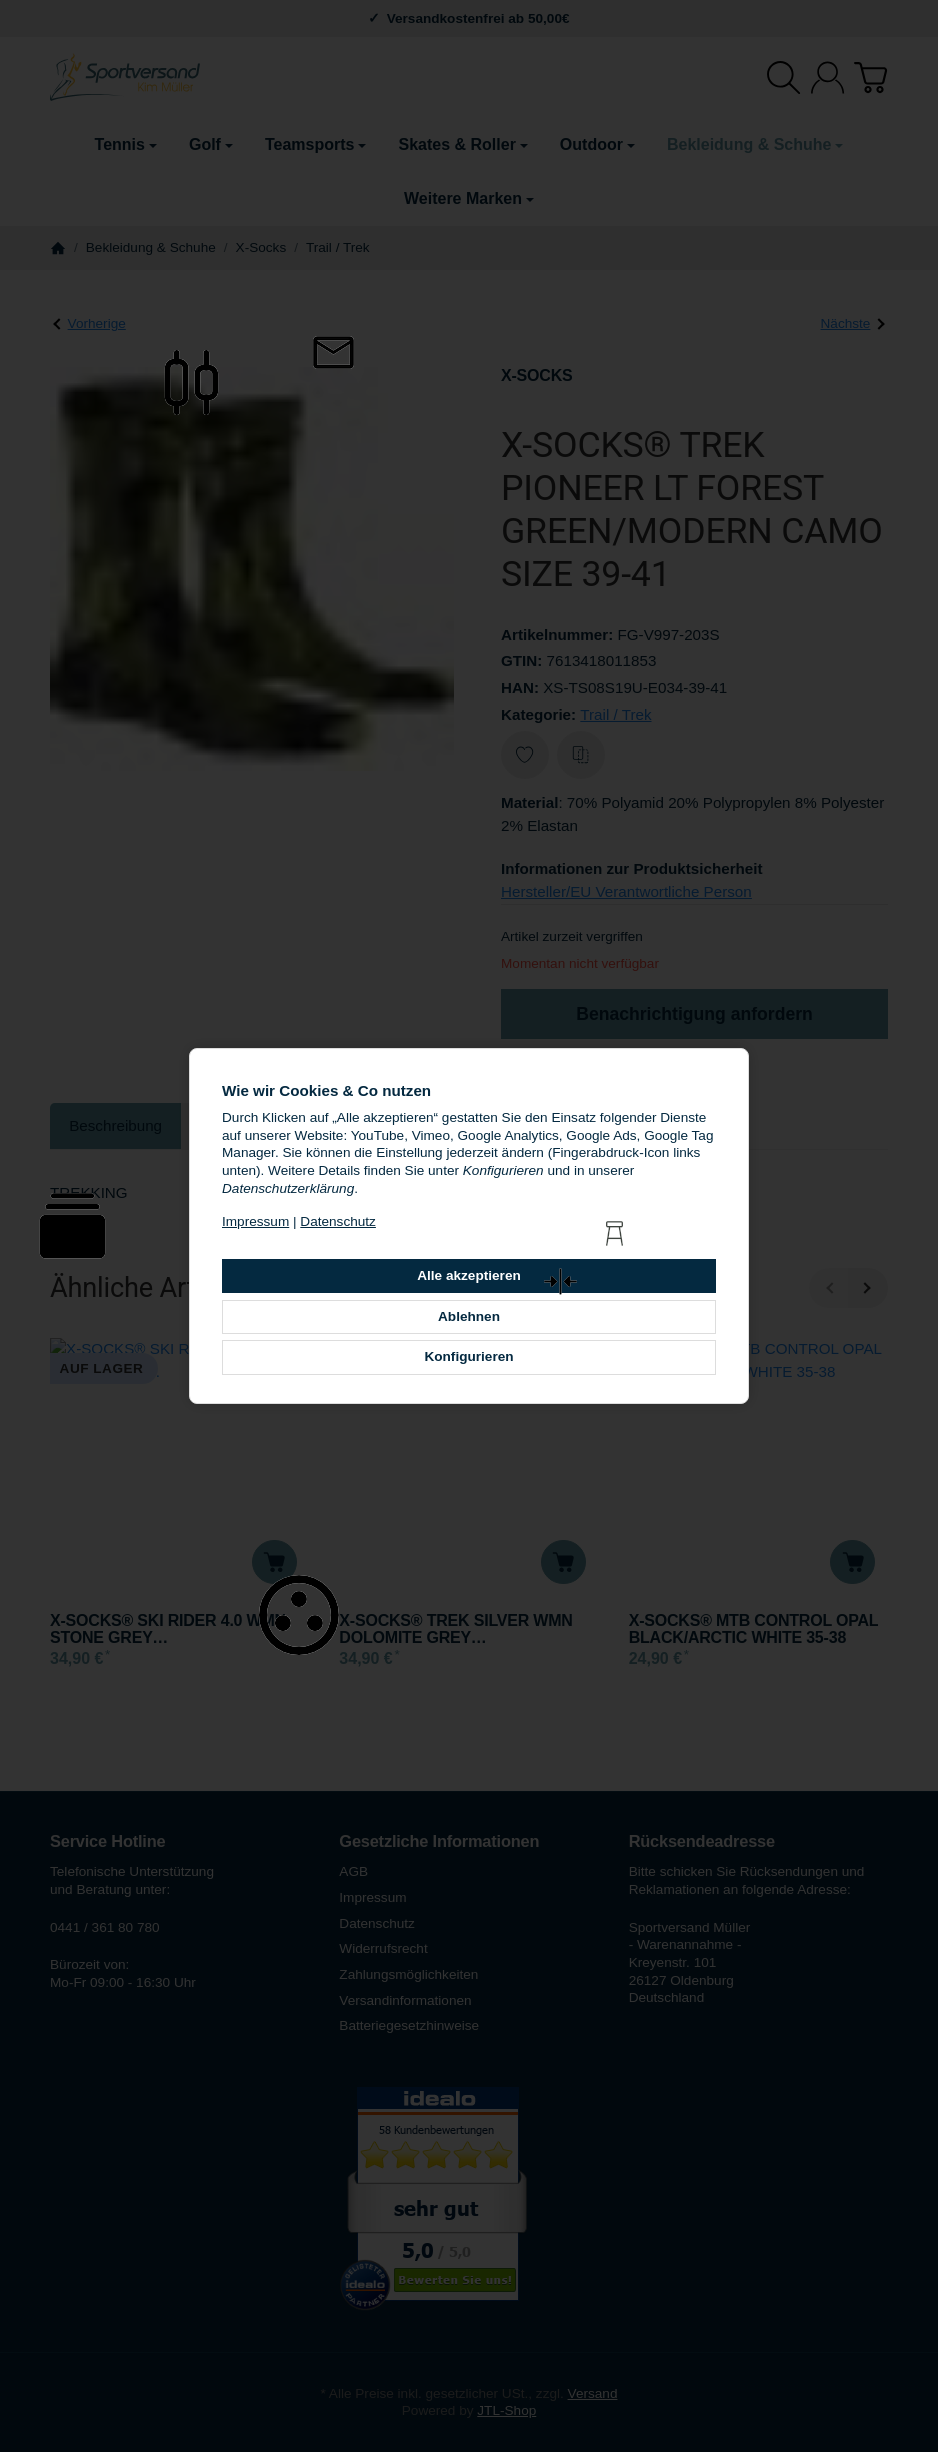 The height and width of the screenshot is (2452, 938). What do you see at coordinates (614, 1233) in the screenshot?
I see `browse furniture or seating options` at bounding box center [614, 1233].